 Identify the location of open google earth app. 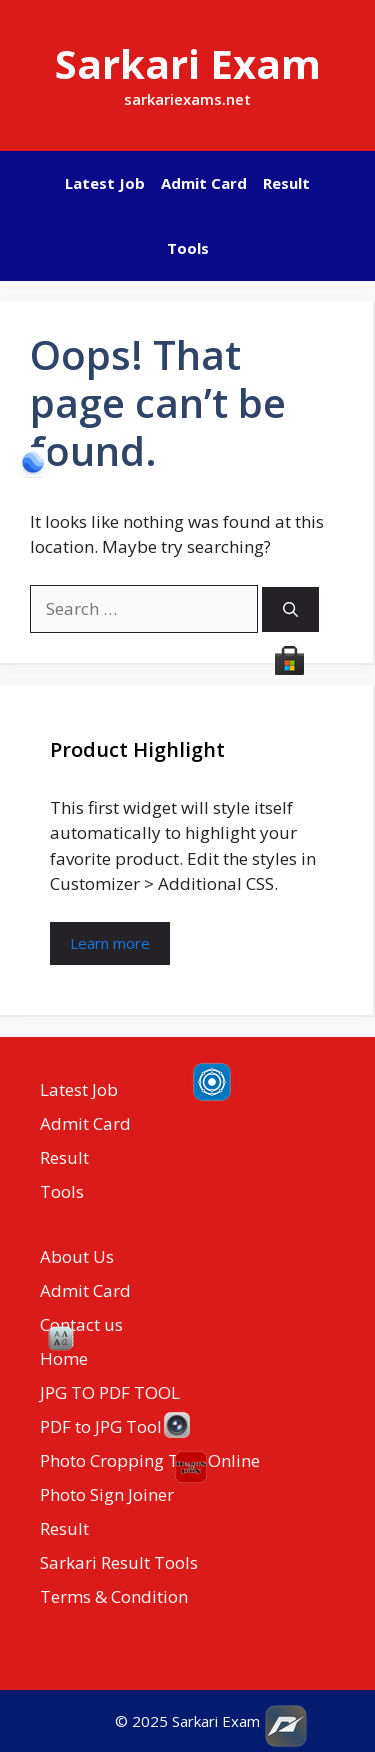
(33, 462).